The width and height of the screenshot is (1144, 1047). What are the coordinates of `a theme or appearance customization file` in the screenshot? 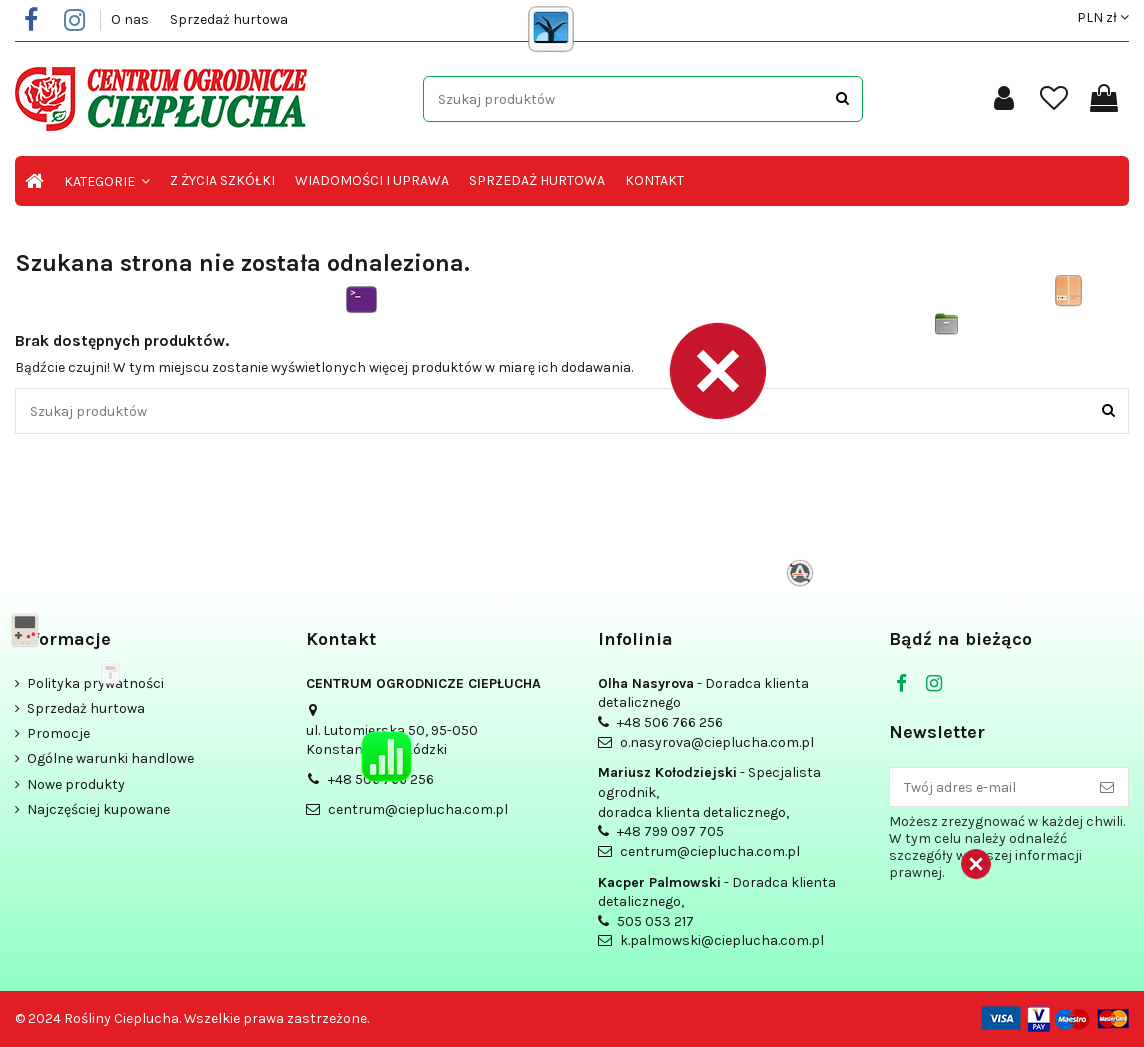 It's located at (110, 672).